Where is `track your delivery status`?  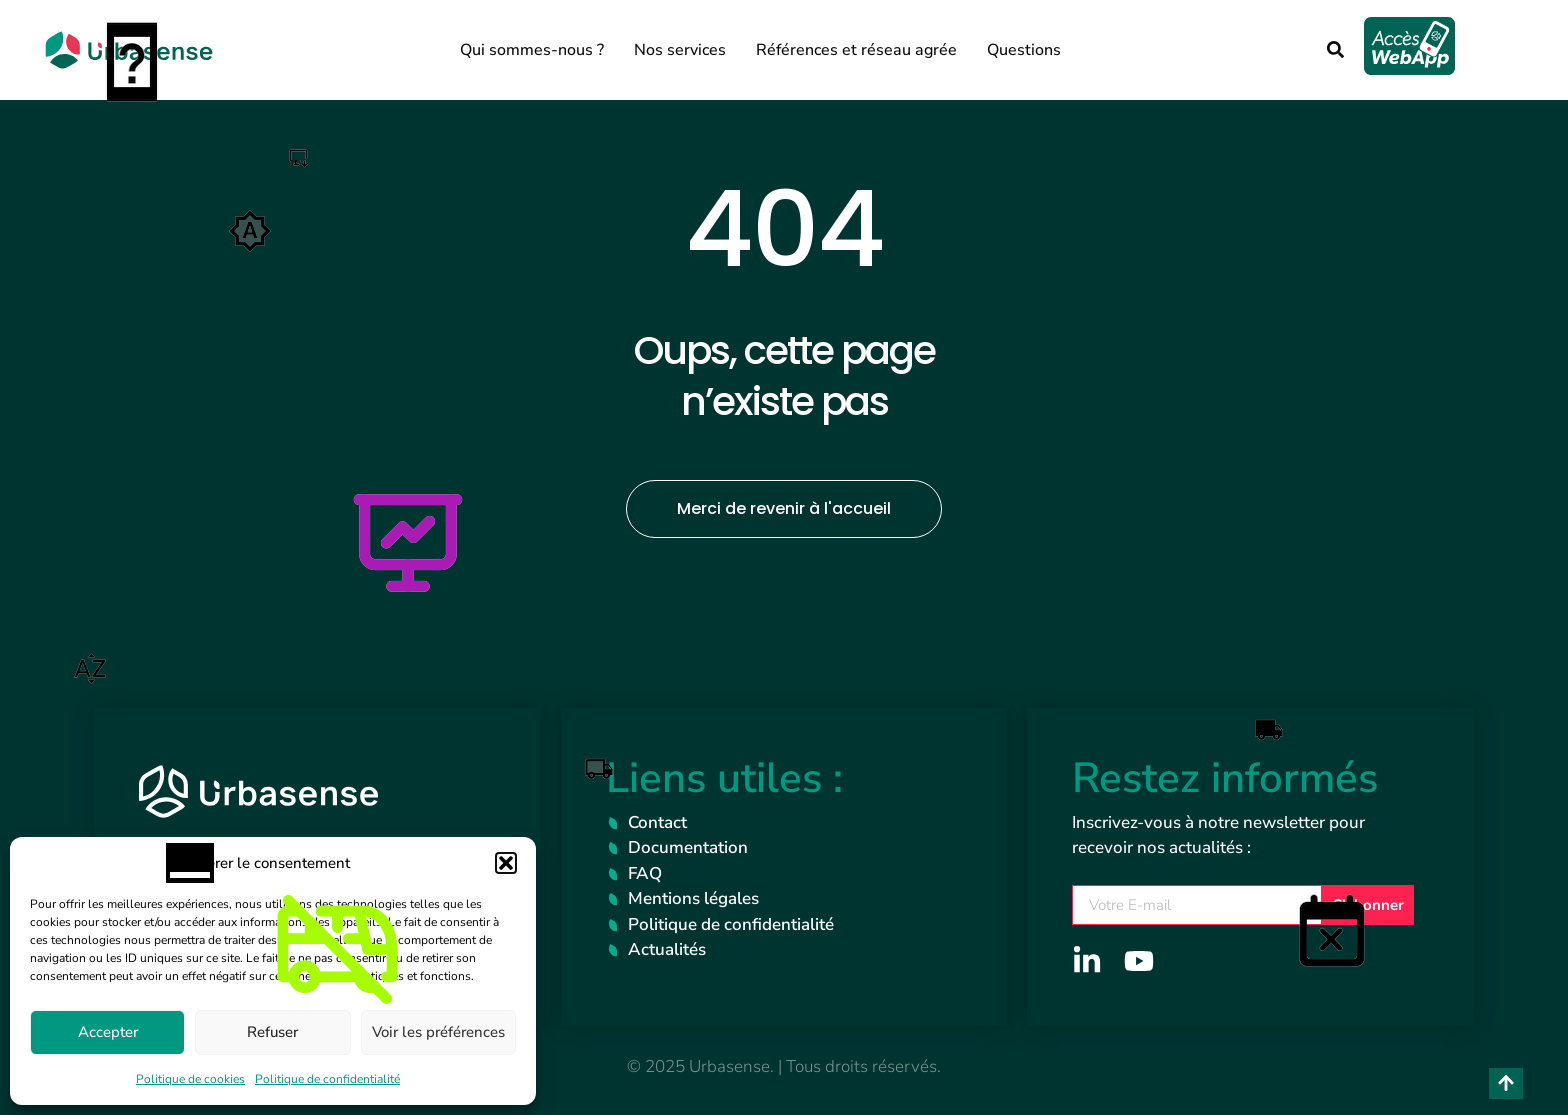 track your delivery status is located at coordinates (1269, 730).